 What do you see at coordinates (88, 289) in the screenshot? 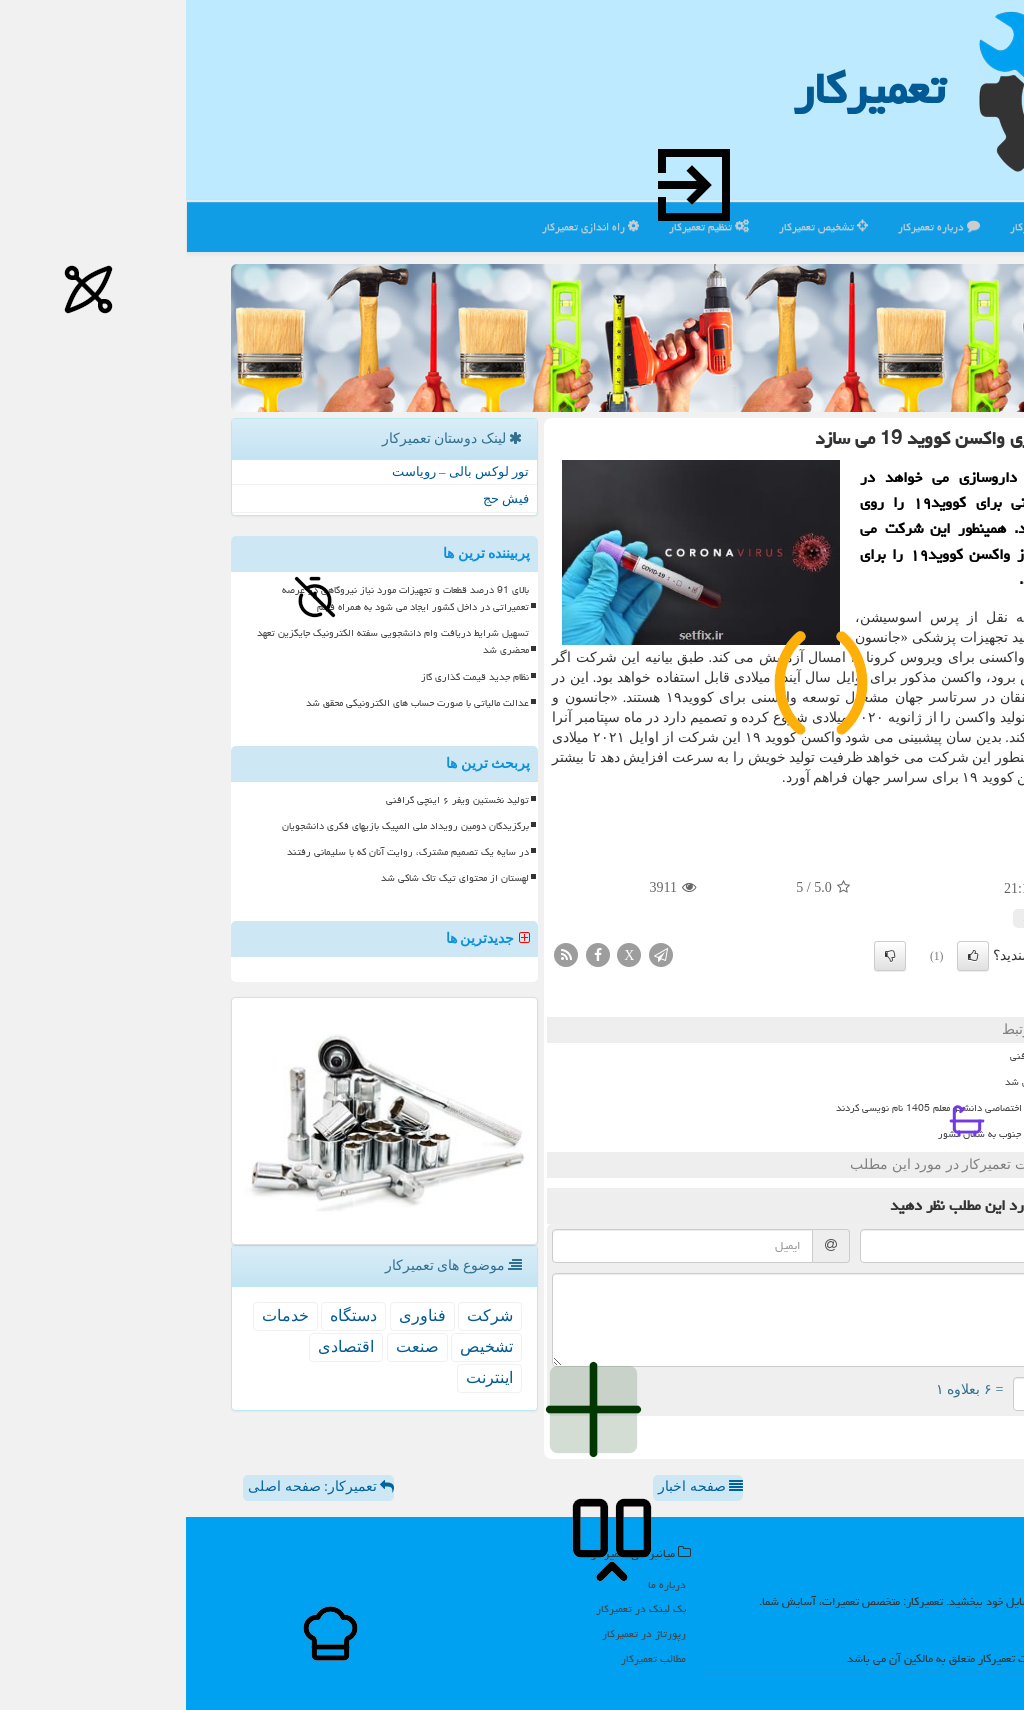
I see `access kayaking or water sports activities` at bounding box center [88, 289].